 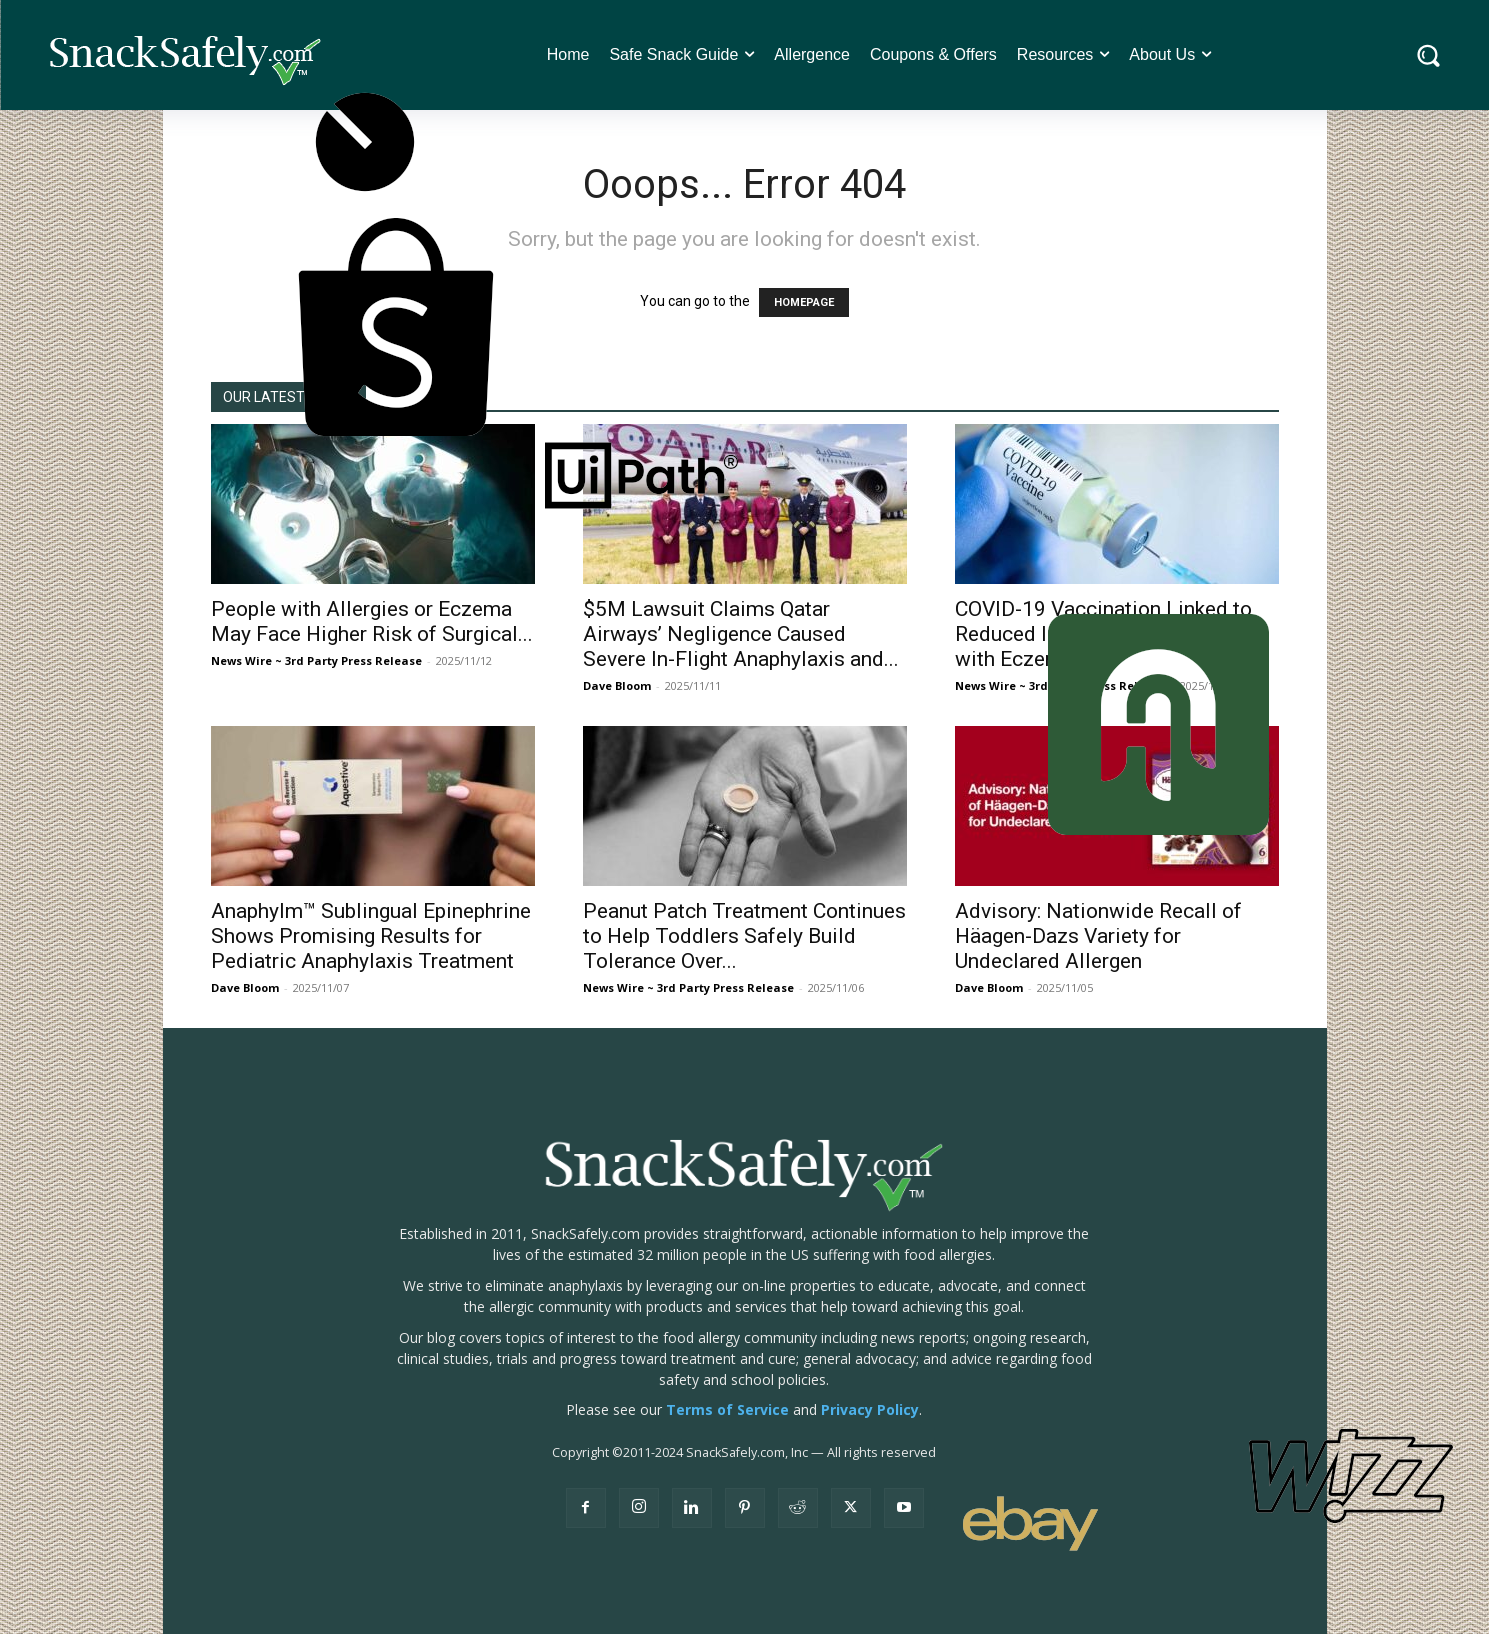 I want to click on open the Shopee shopping app, so click(x=396, y=327).